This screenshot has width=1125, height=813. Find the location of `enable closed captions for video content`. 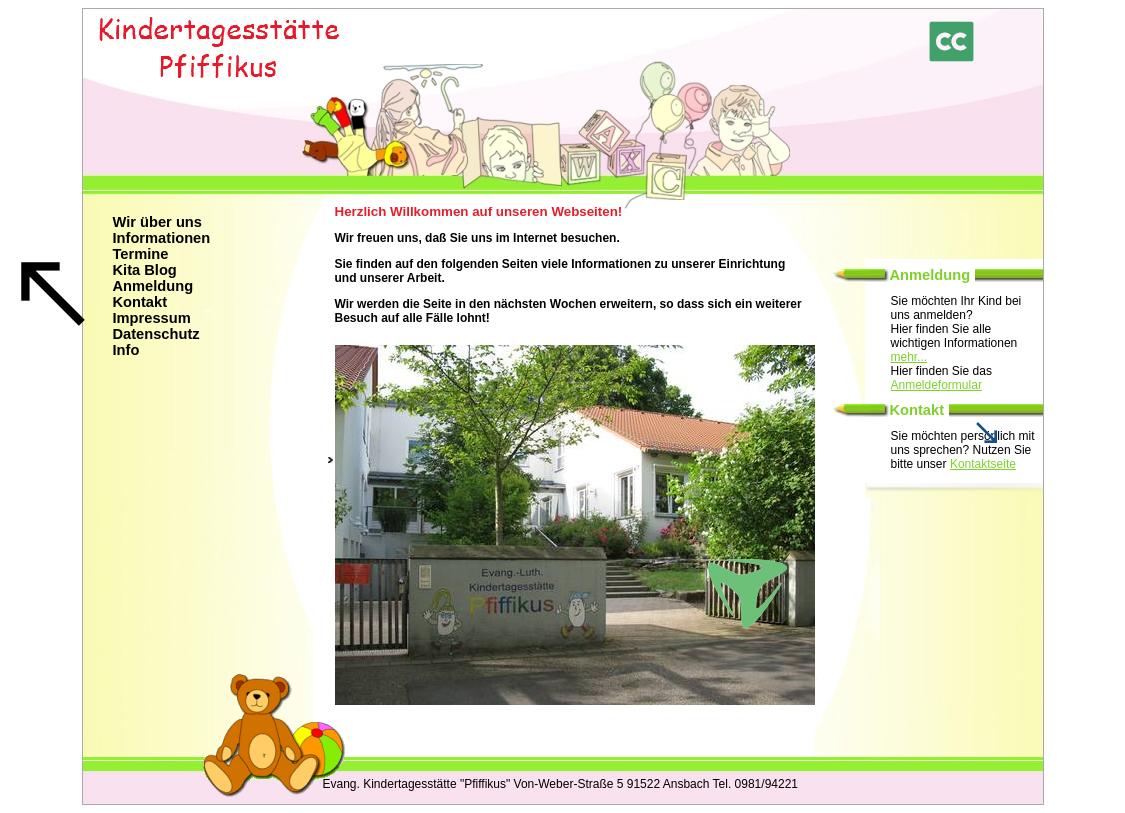

enable closed captions for video content is located at coordinates (951, 41).